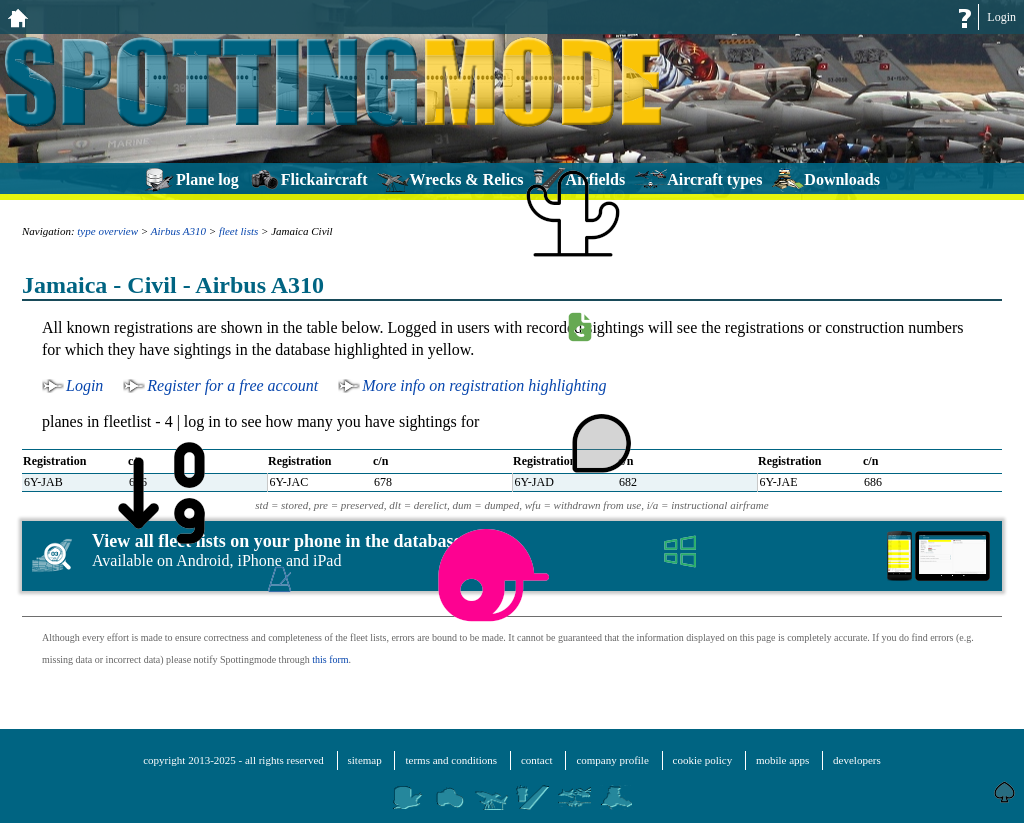  Describe the element at coordinates (681, 551) in the screenshot. I see `open windows start menu` at that location.